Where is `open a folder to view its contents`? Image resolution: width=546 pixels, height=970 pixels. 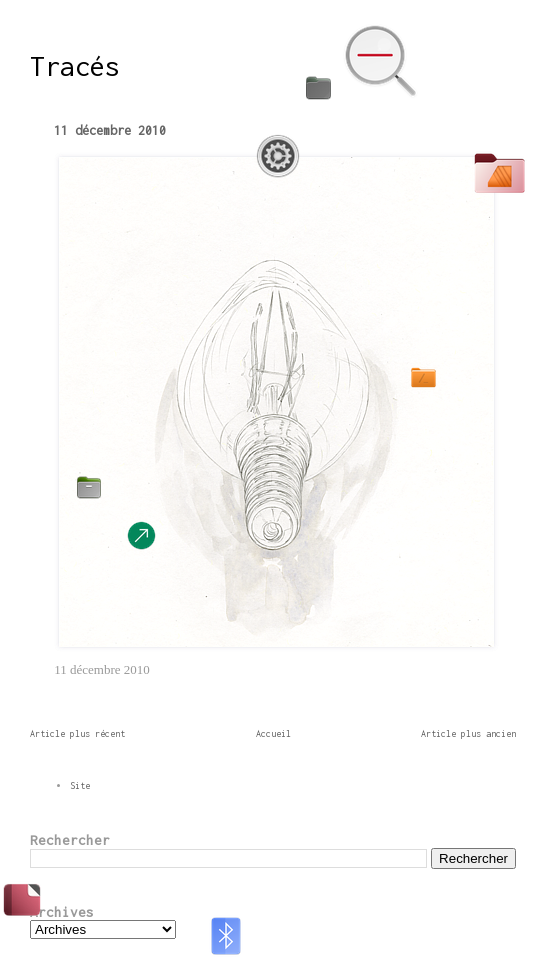 open a folder to view its contents is located at coordinates (318, 87).